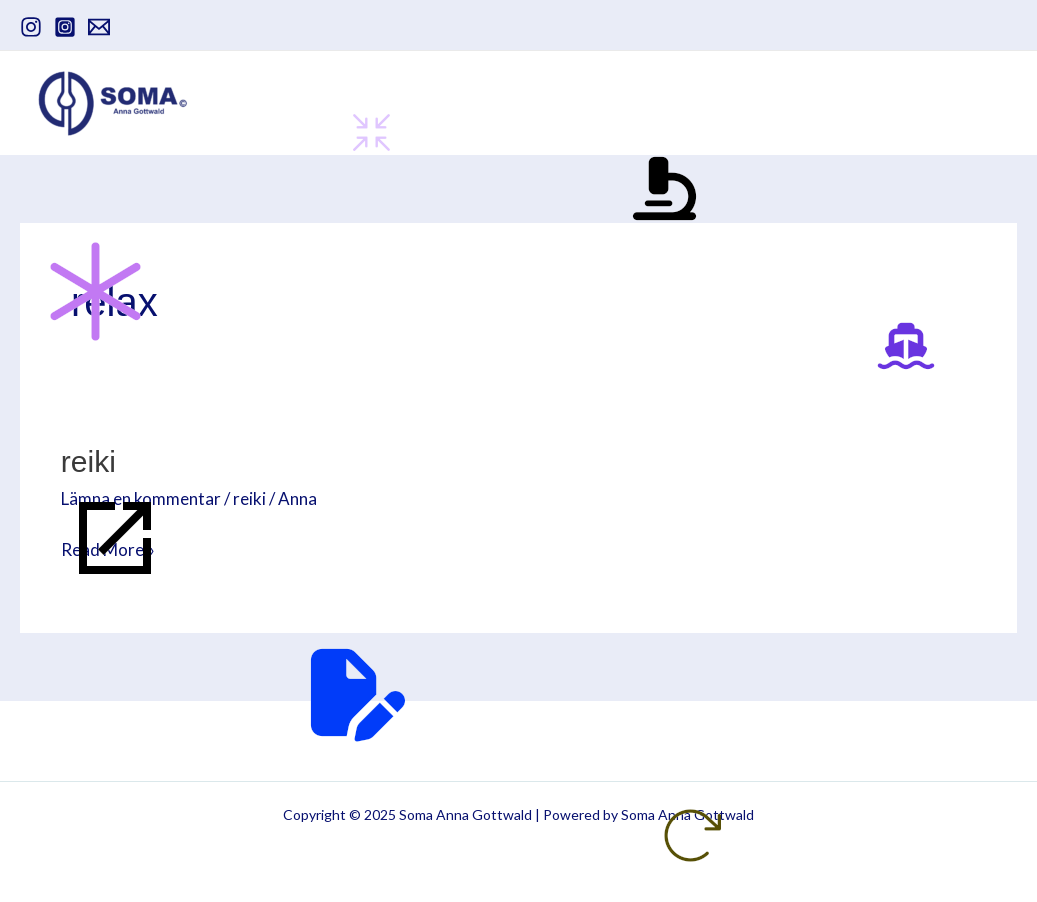 This screenshot has height=902, width=1037. Describe the element at coordinates (115, 538) in the screenshot. I see `open link in a new tab or window` at that location.